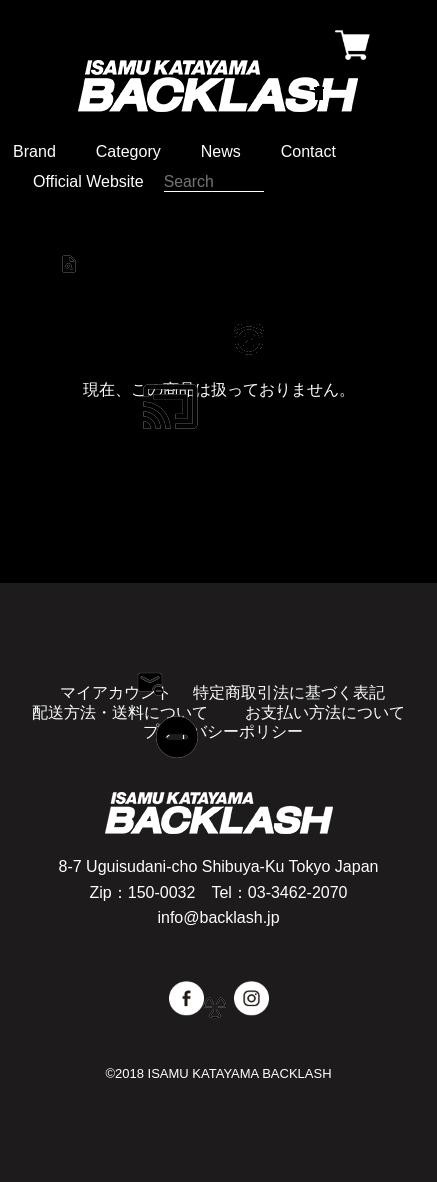 This screenshot has width=437, height=1182. Describe the element at coordinates (150, 685) in the screenshot. I see `unsubscribe from email notifications` at that location.